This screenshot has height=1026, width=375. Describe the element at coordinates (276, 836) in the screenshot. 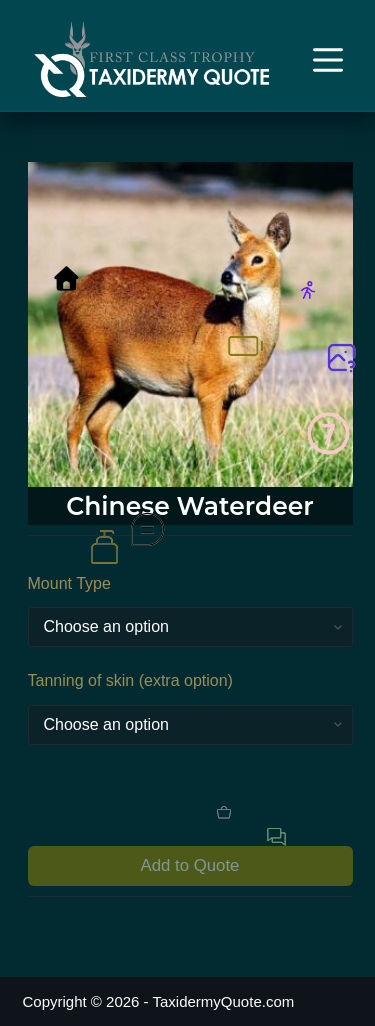

I see `open your conversations` at that location.